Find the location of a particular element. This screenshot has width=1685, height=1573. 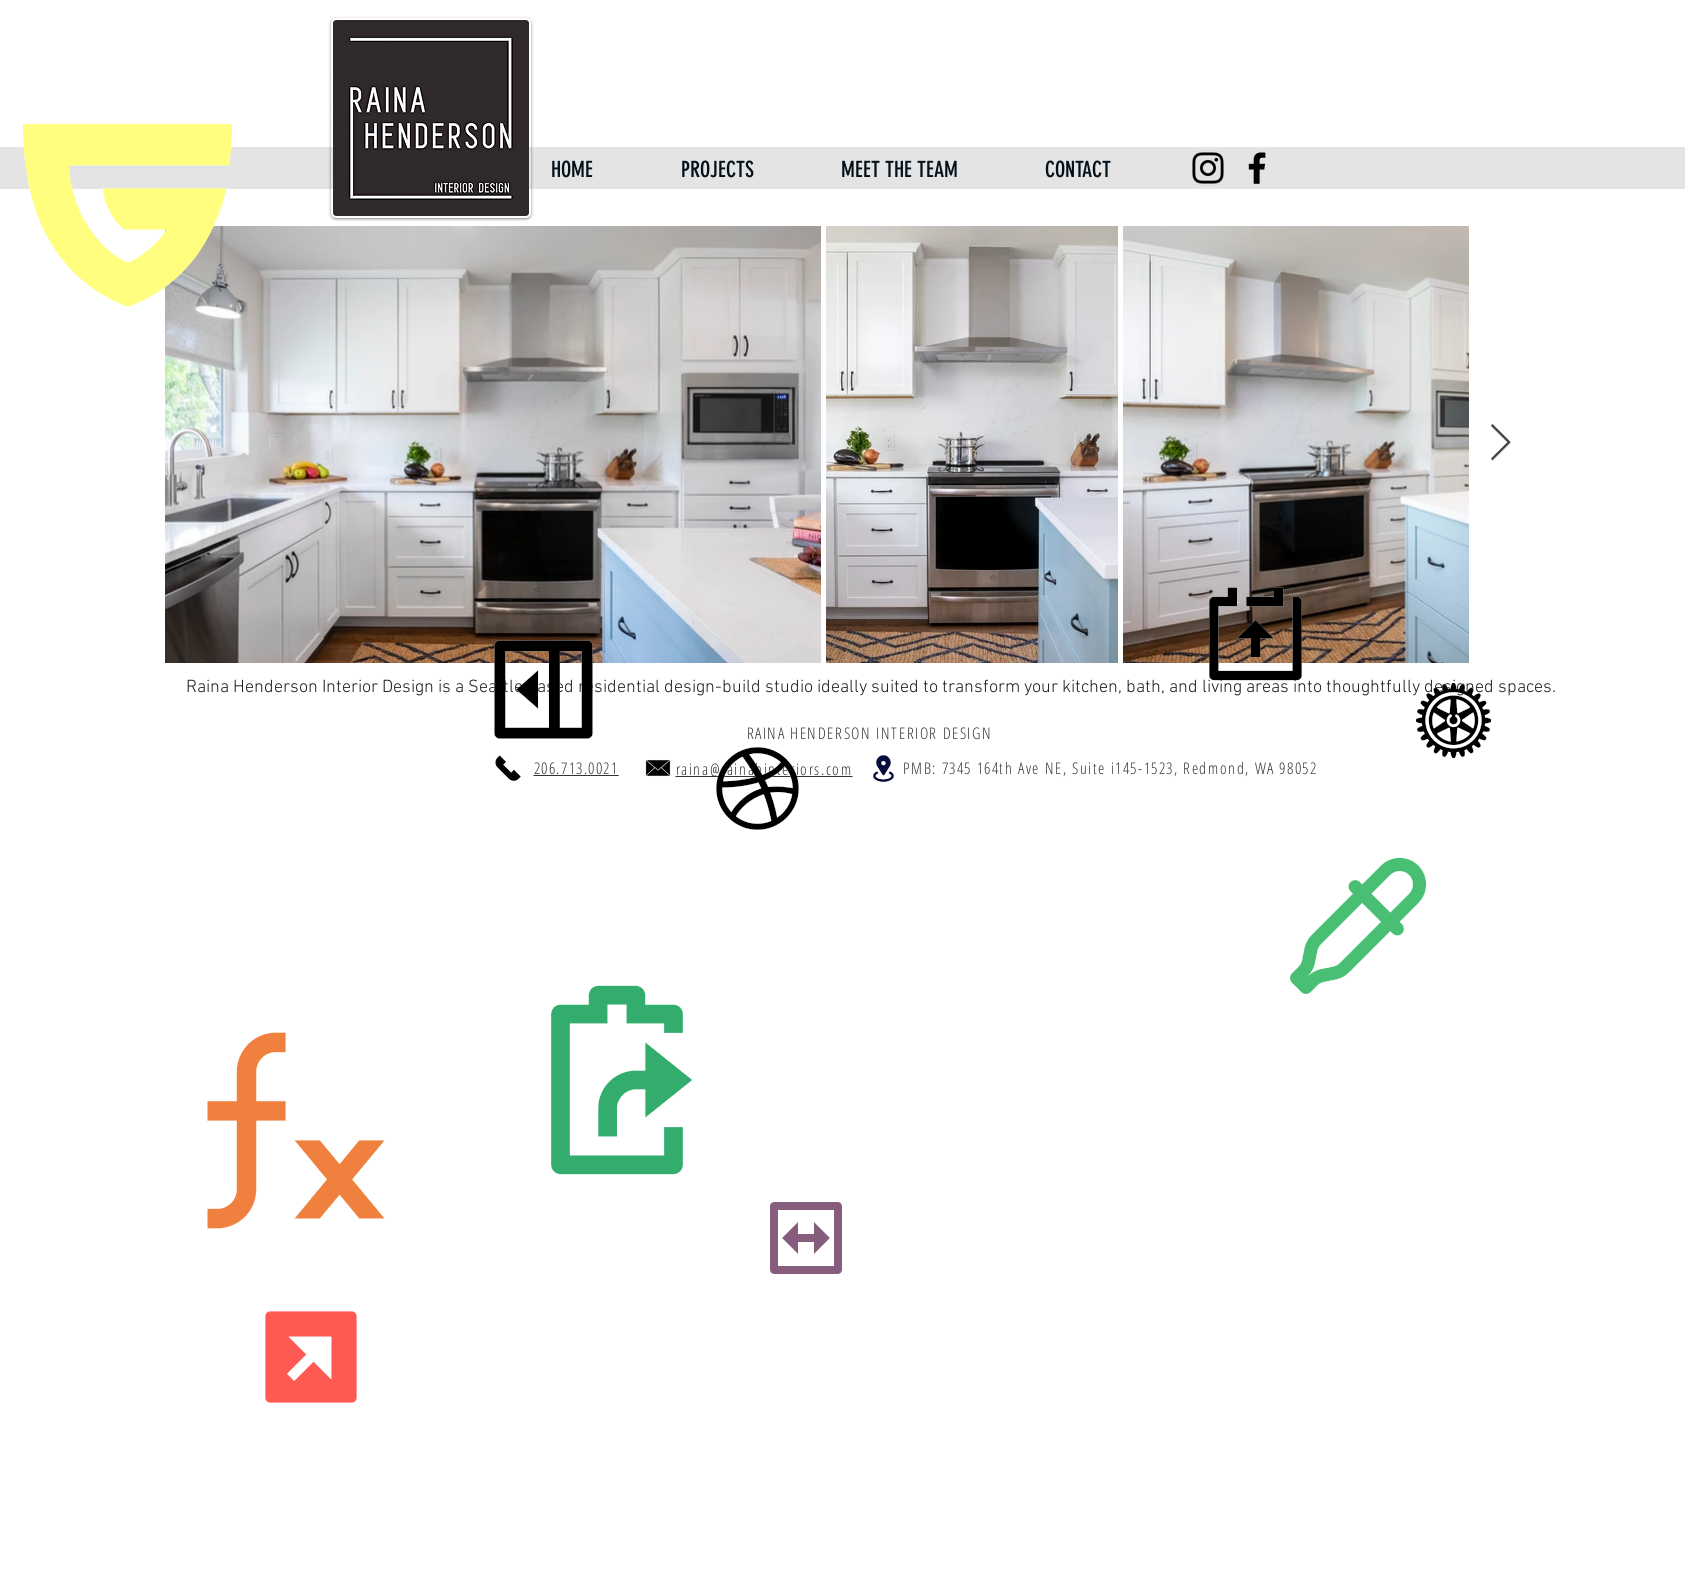

insert a mathematical formula or equation is located at coordinates (295, 1130).